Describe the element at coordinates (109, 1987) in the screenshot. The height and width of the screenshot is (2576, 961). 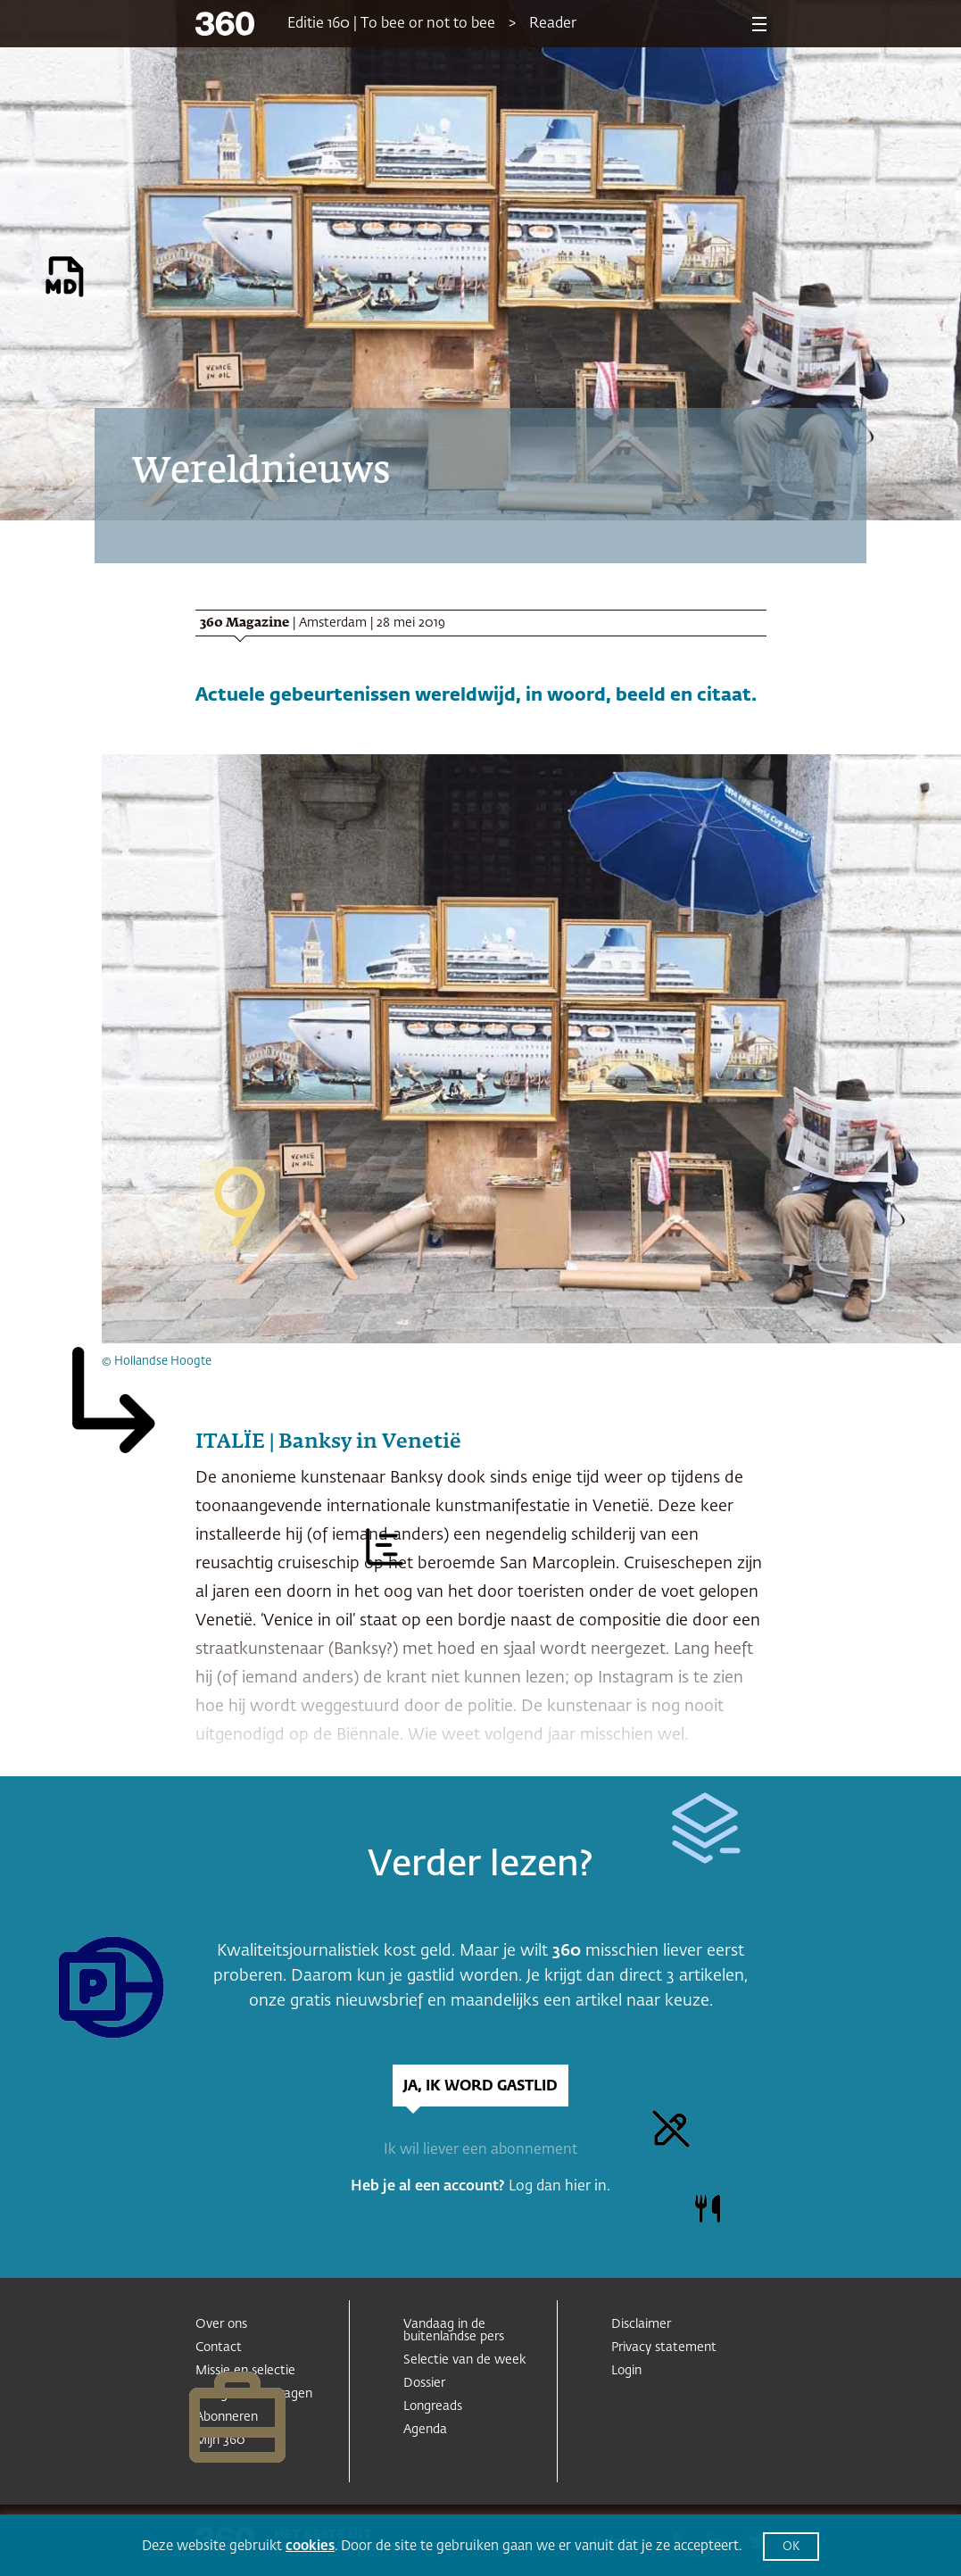
I see `open Microsoft PowerPoint` at that location.